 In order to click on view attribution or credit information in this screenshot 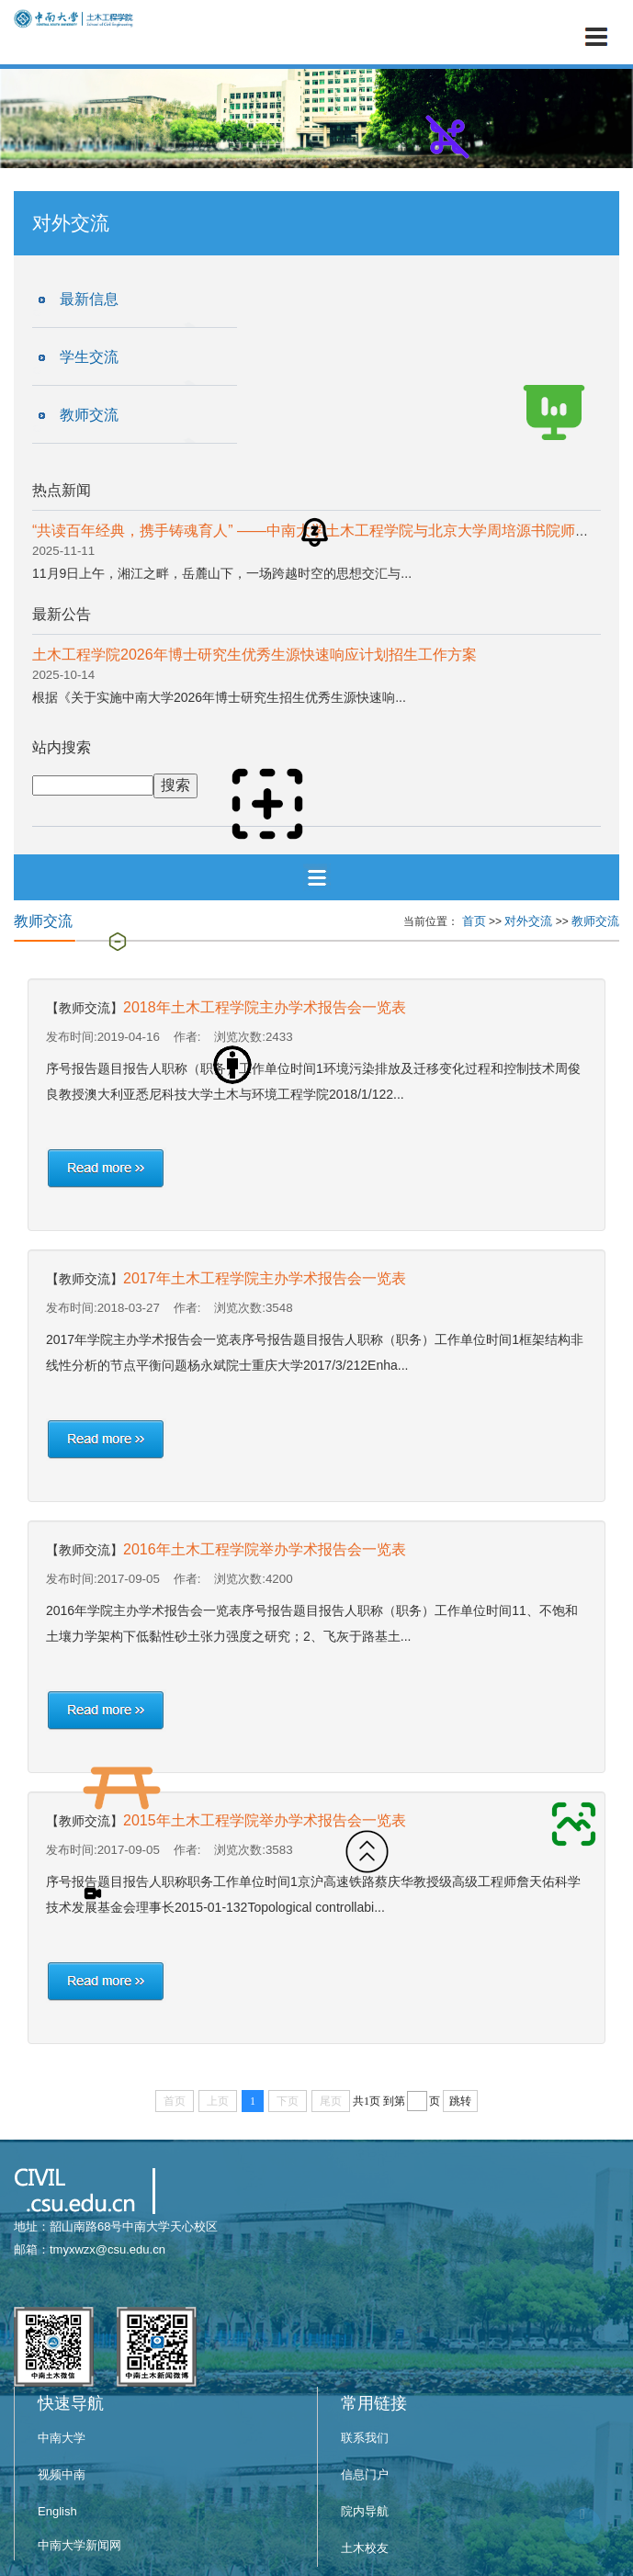, I will do `click(232, 1065)`.